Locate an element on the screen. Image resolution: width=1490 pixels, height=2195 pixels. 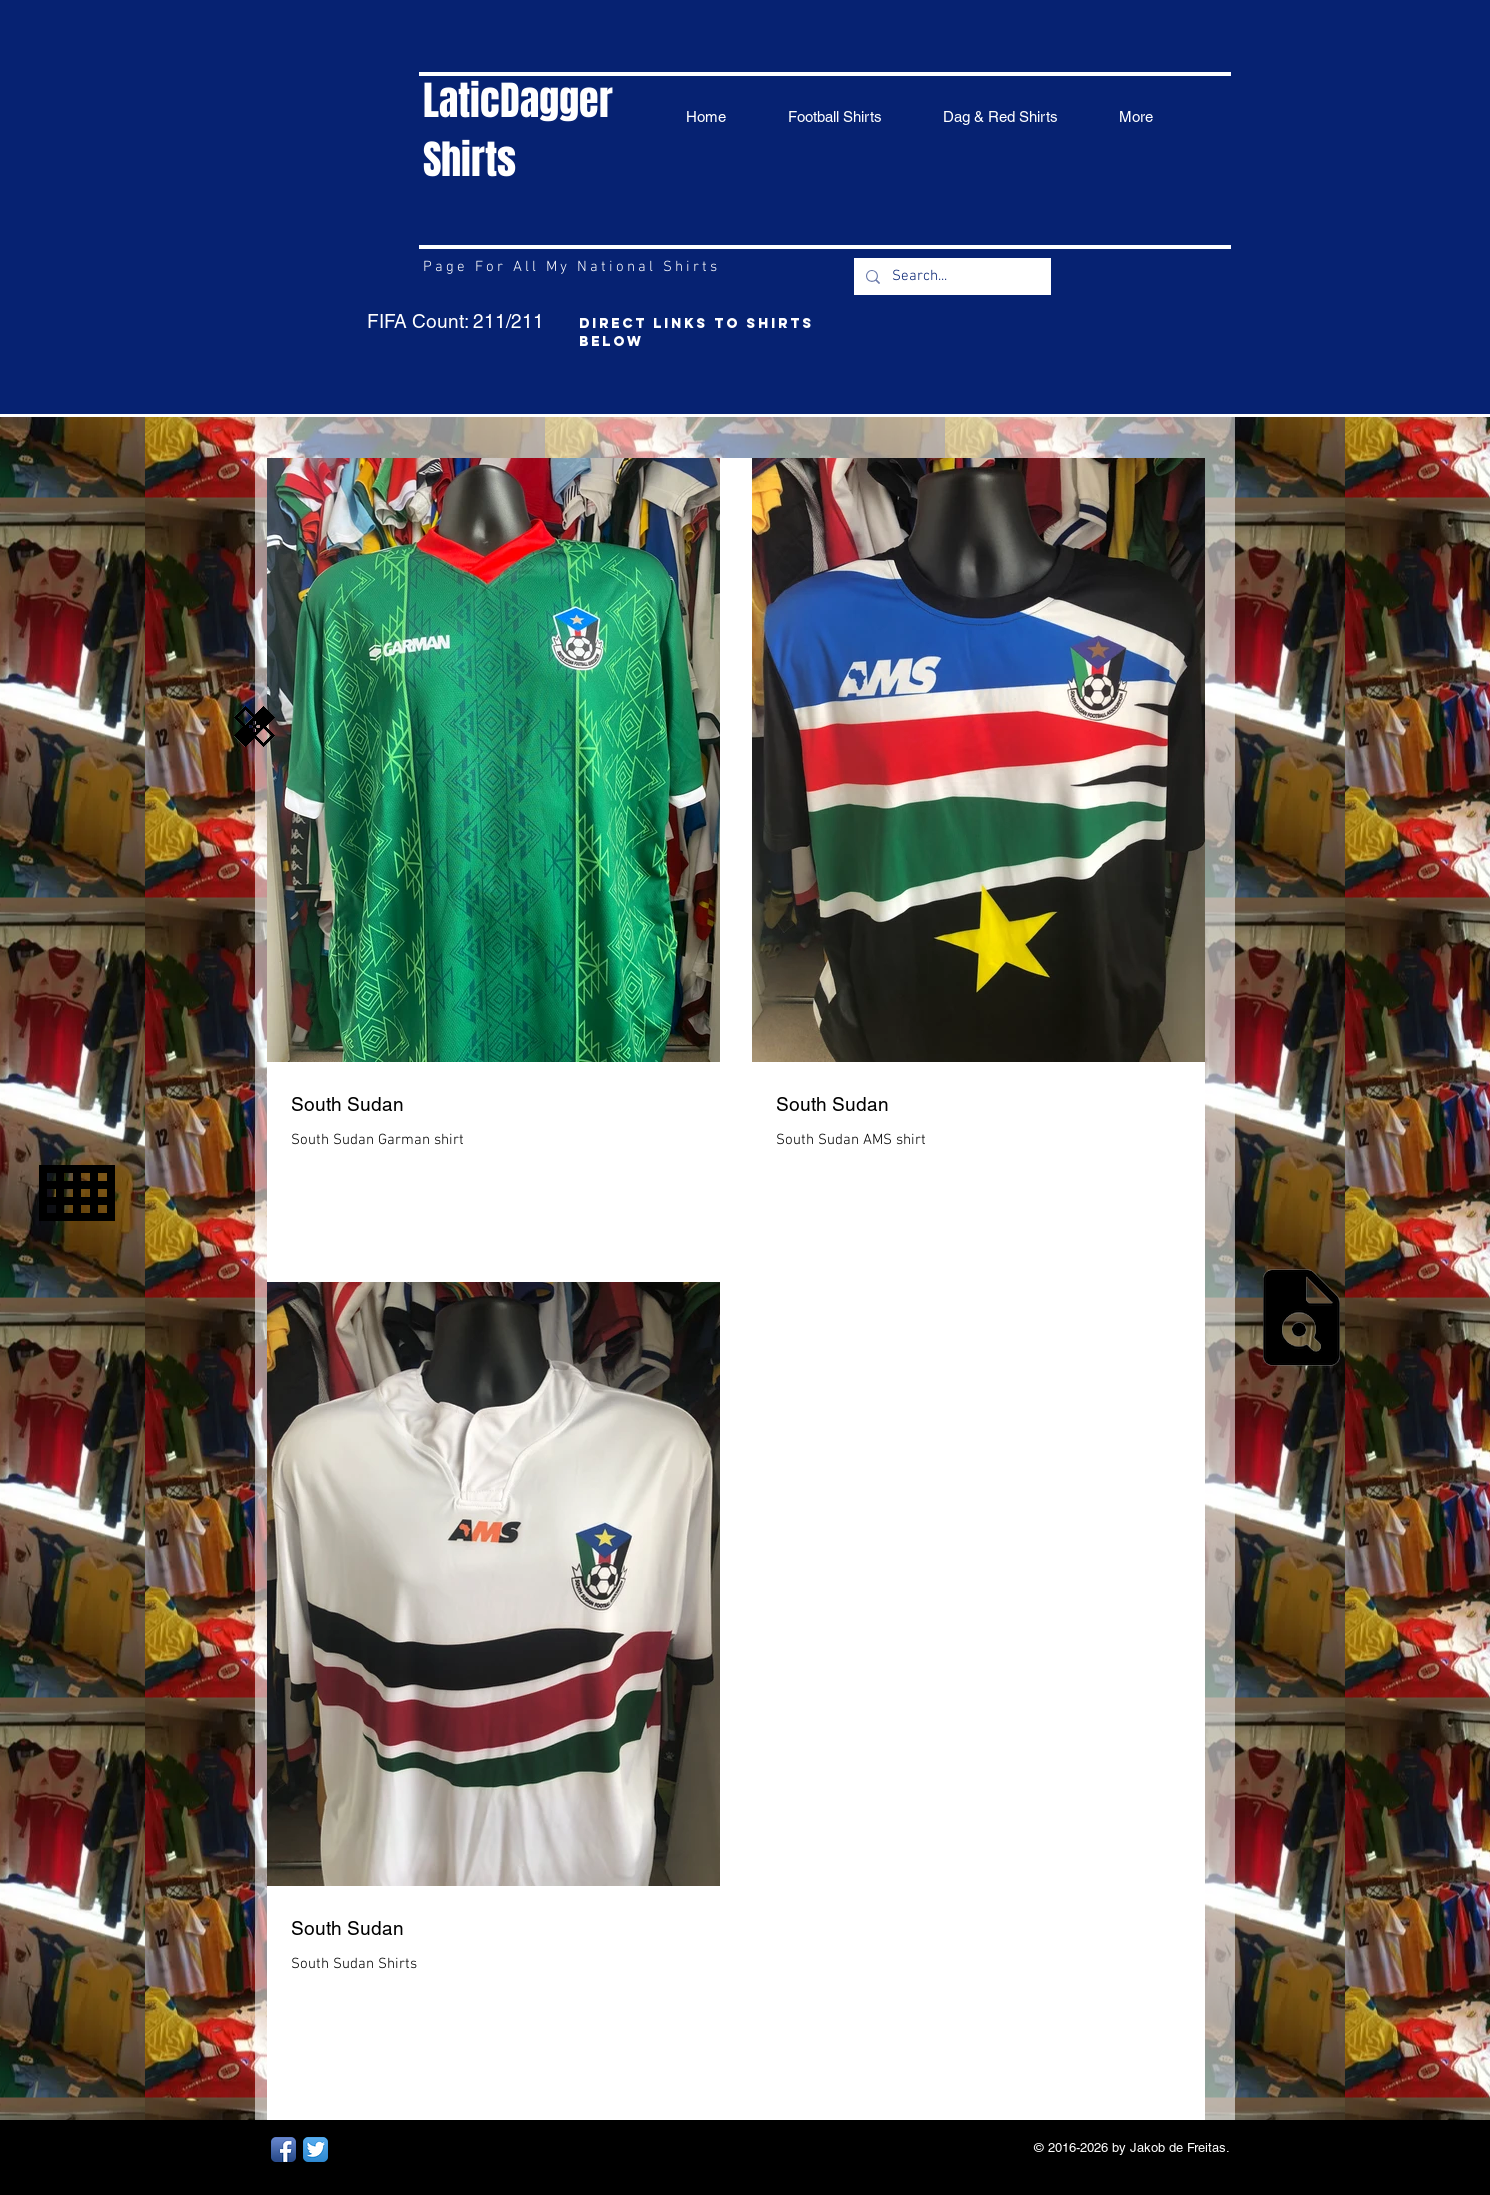
apply healing or repair tool is located at coordinates (254, 726).